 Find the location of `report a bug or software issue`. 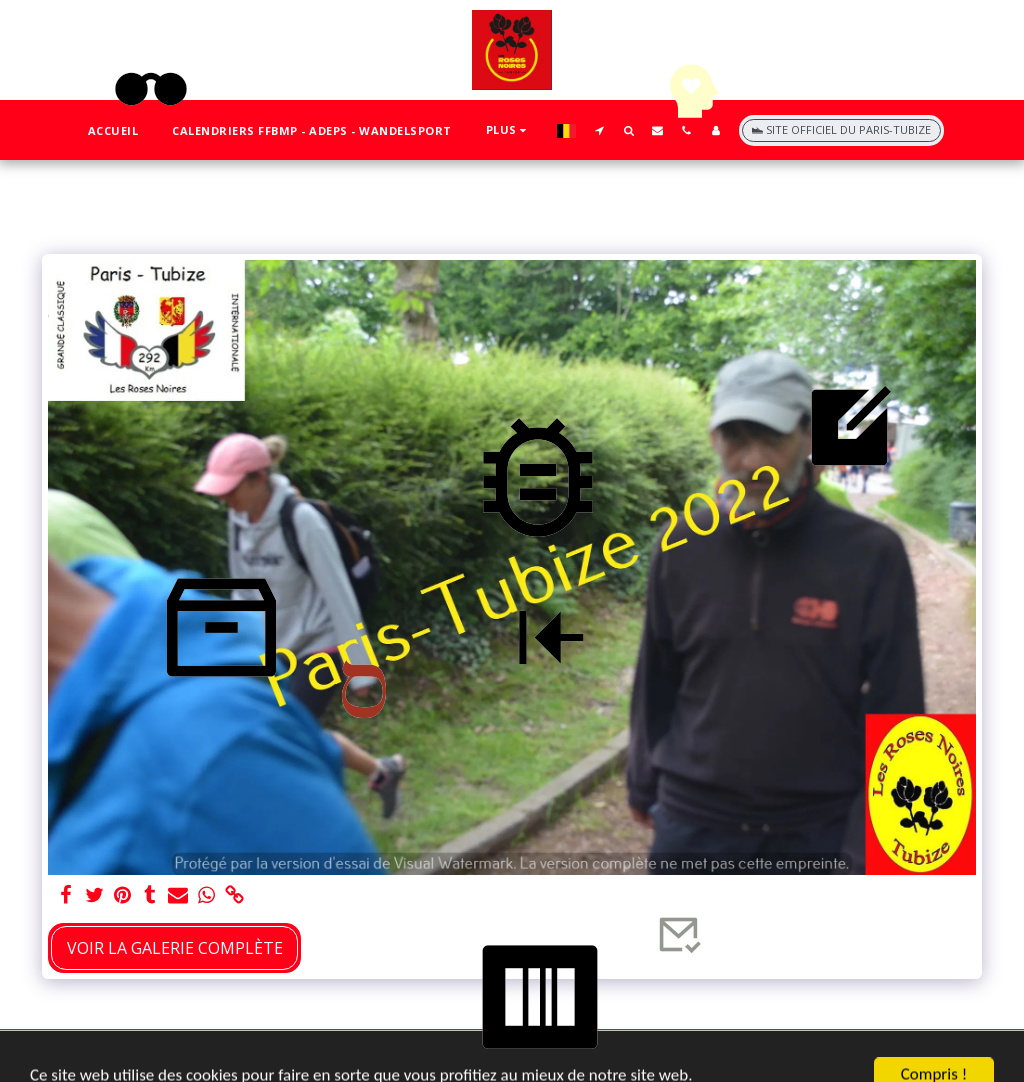

report a bug or software issue is located at coordinates (538, 476).